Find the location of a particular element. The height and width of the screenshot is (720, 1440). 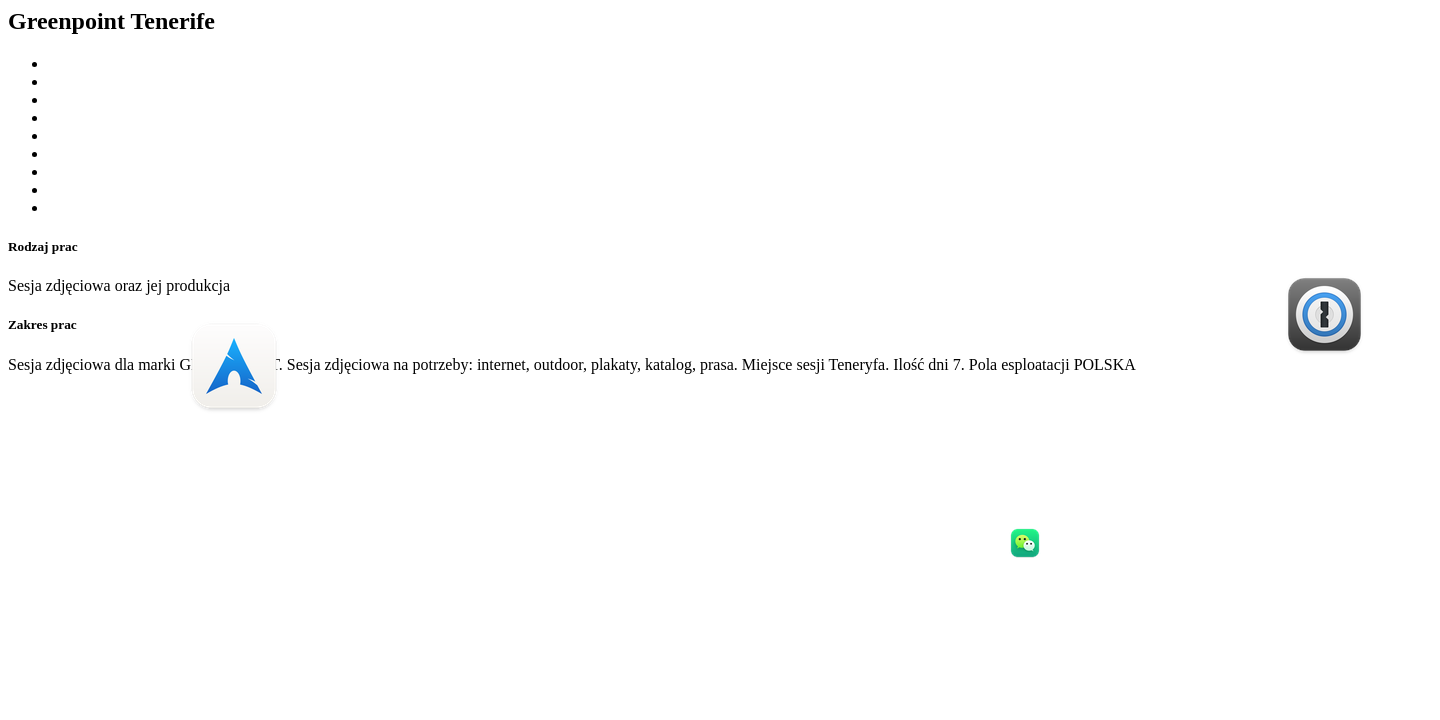

open WeChat messaging app is located at coordinates (1025, 543).